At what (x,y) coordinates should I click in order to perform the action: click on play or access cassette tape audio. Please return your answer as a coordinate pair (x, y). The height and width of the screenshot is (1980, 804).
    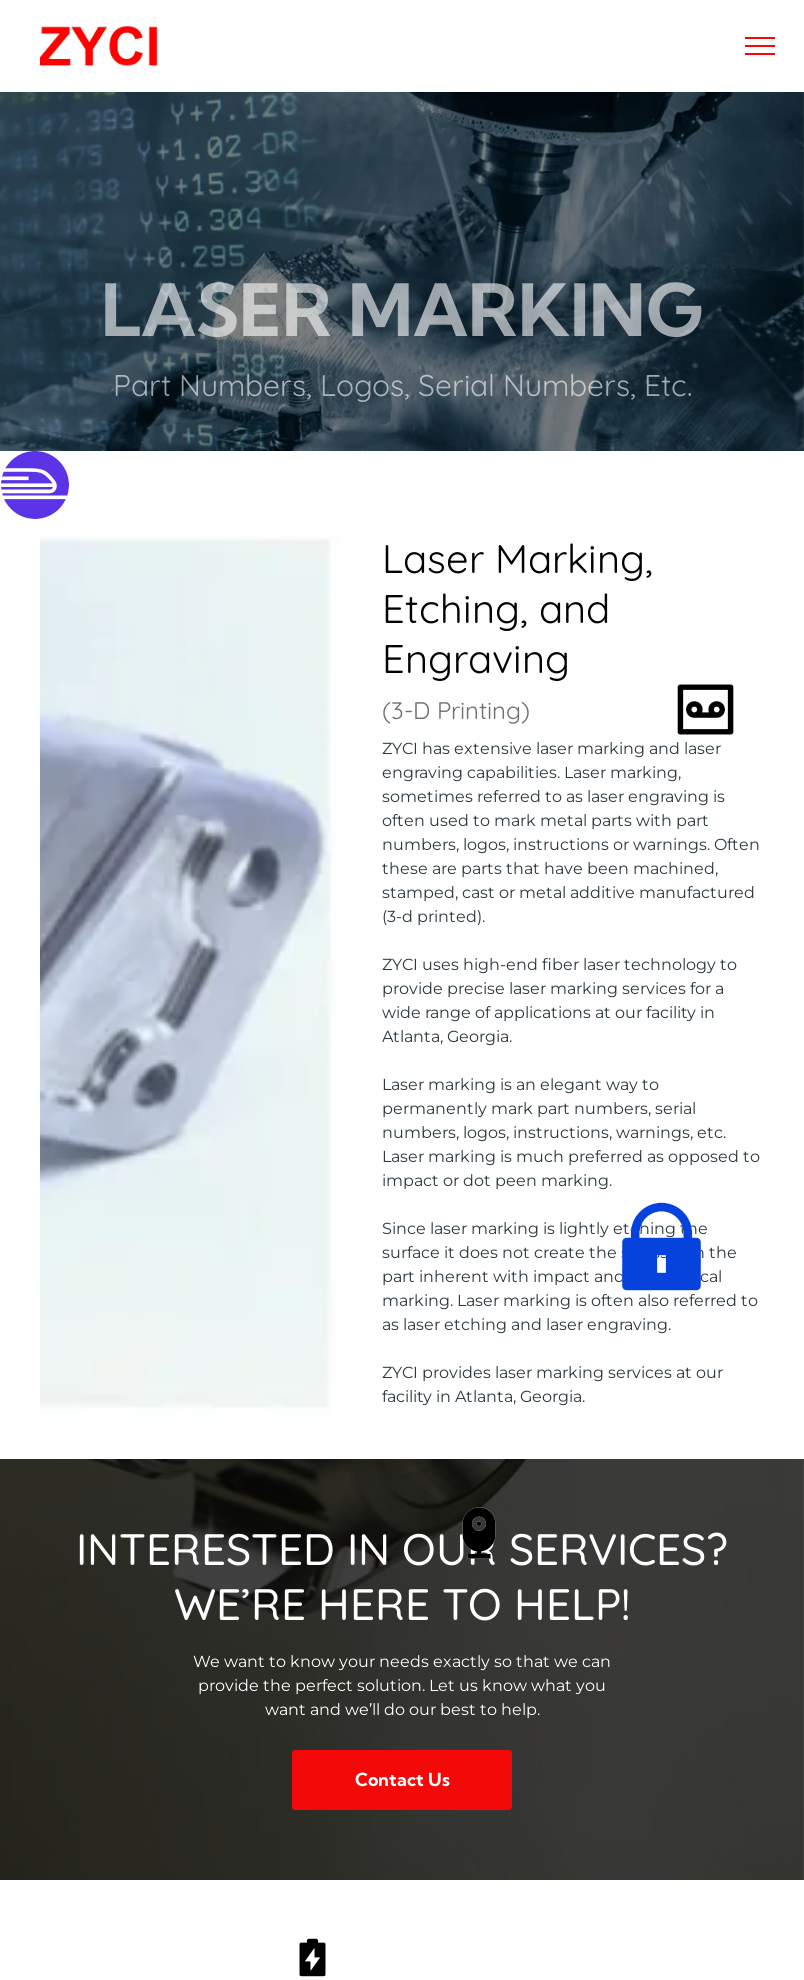
    Looking at the image, I should click on (705, 709).